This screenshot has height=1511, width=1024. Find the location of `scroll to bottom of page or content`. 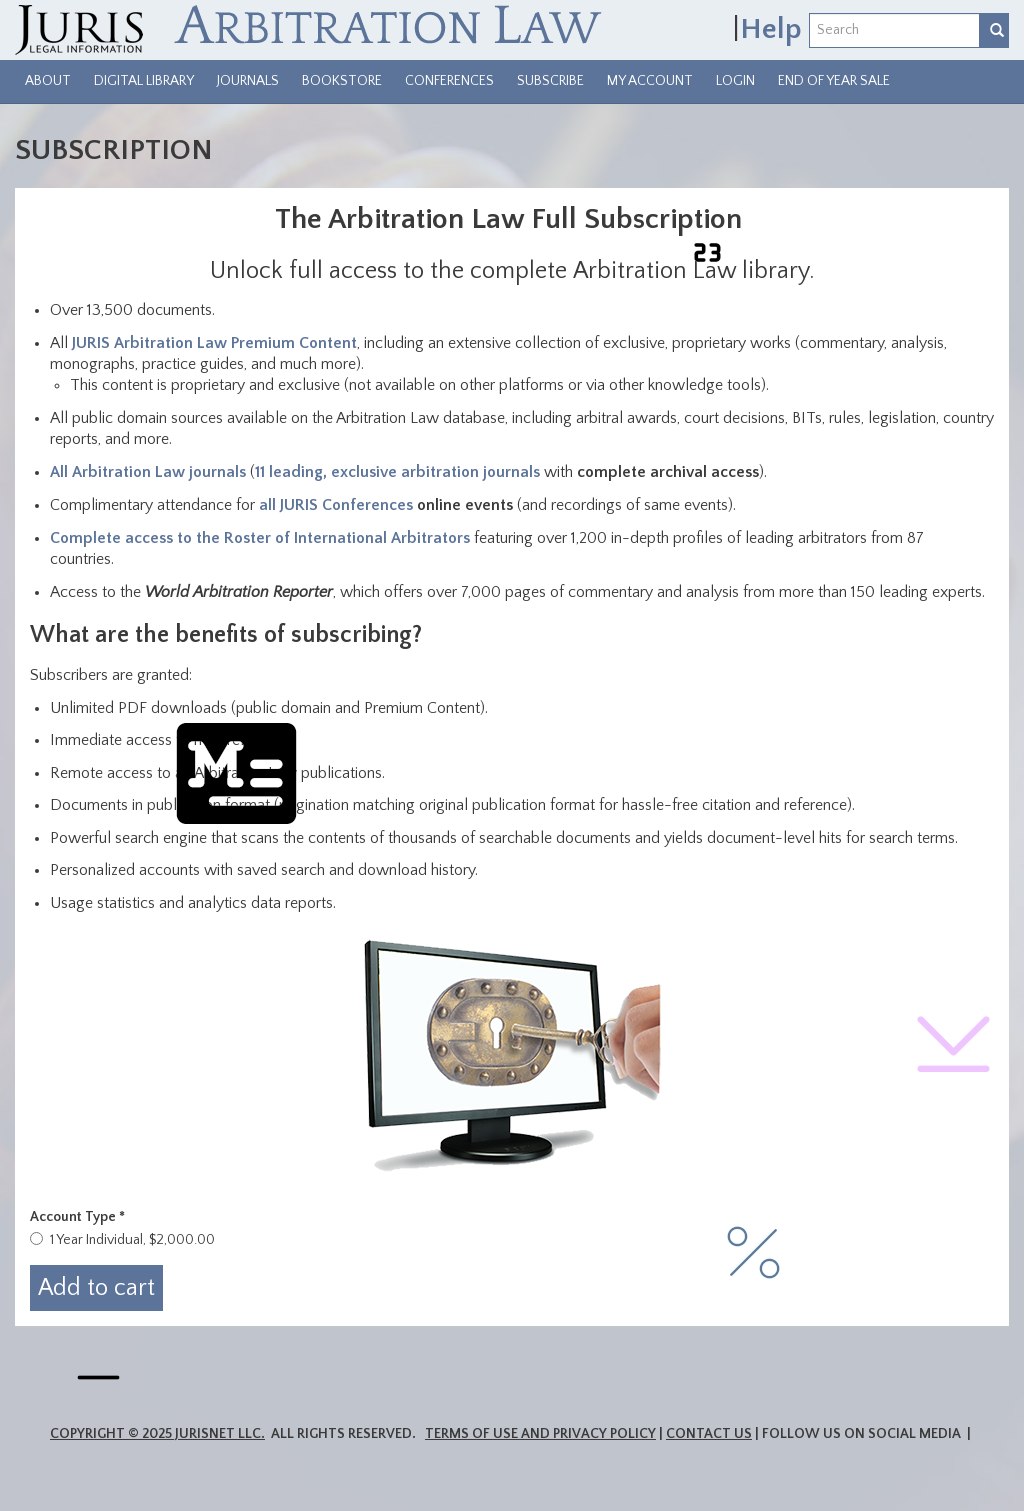

scroll to bottom of page or content is located at coordinates (953, 1042).